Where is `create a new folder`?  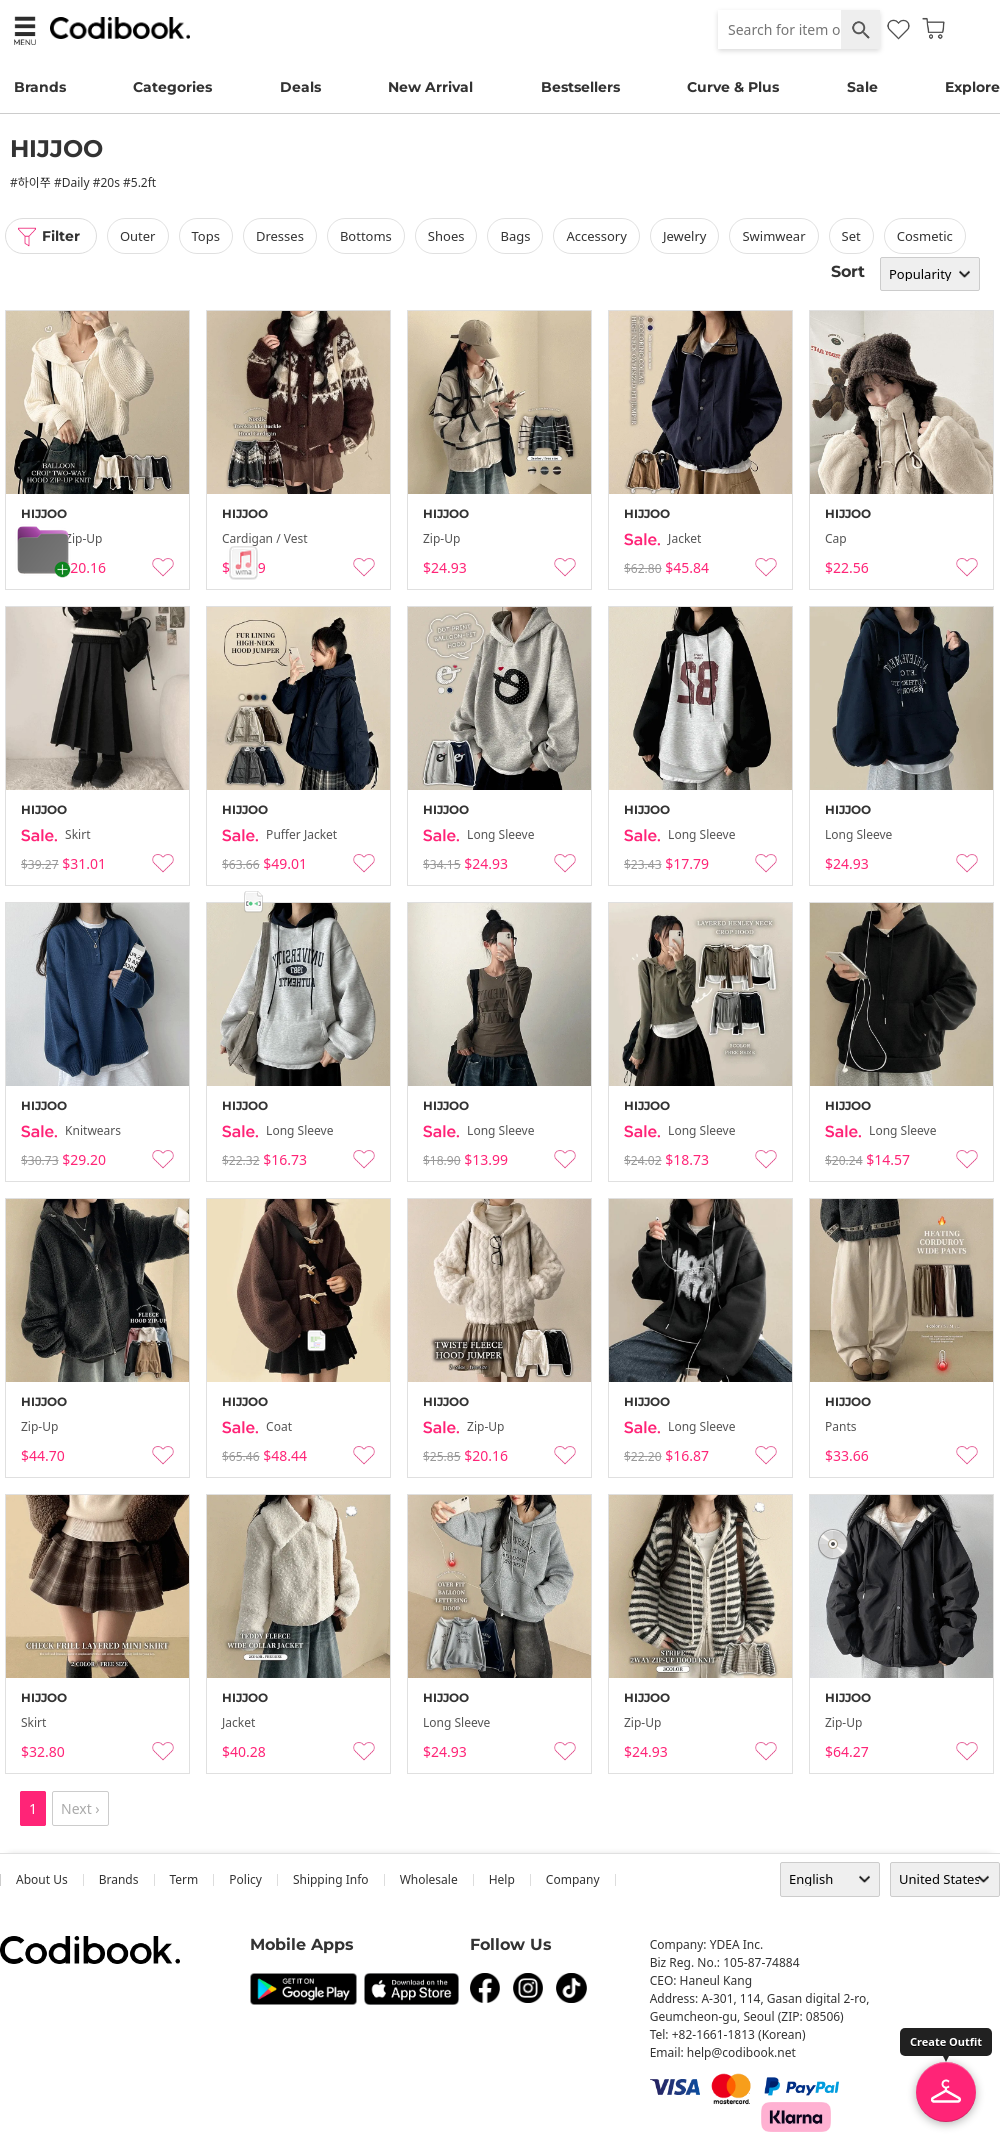
create a new folder is located at coordinates (43, 550).